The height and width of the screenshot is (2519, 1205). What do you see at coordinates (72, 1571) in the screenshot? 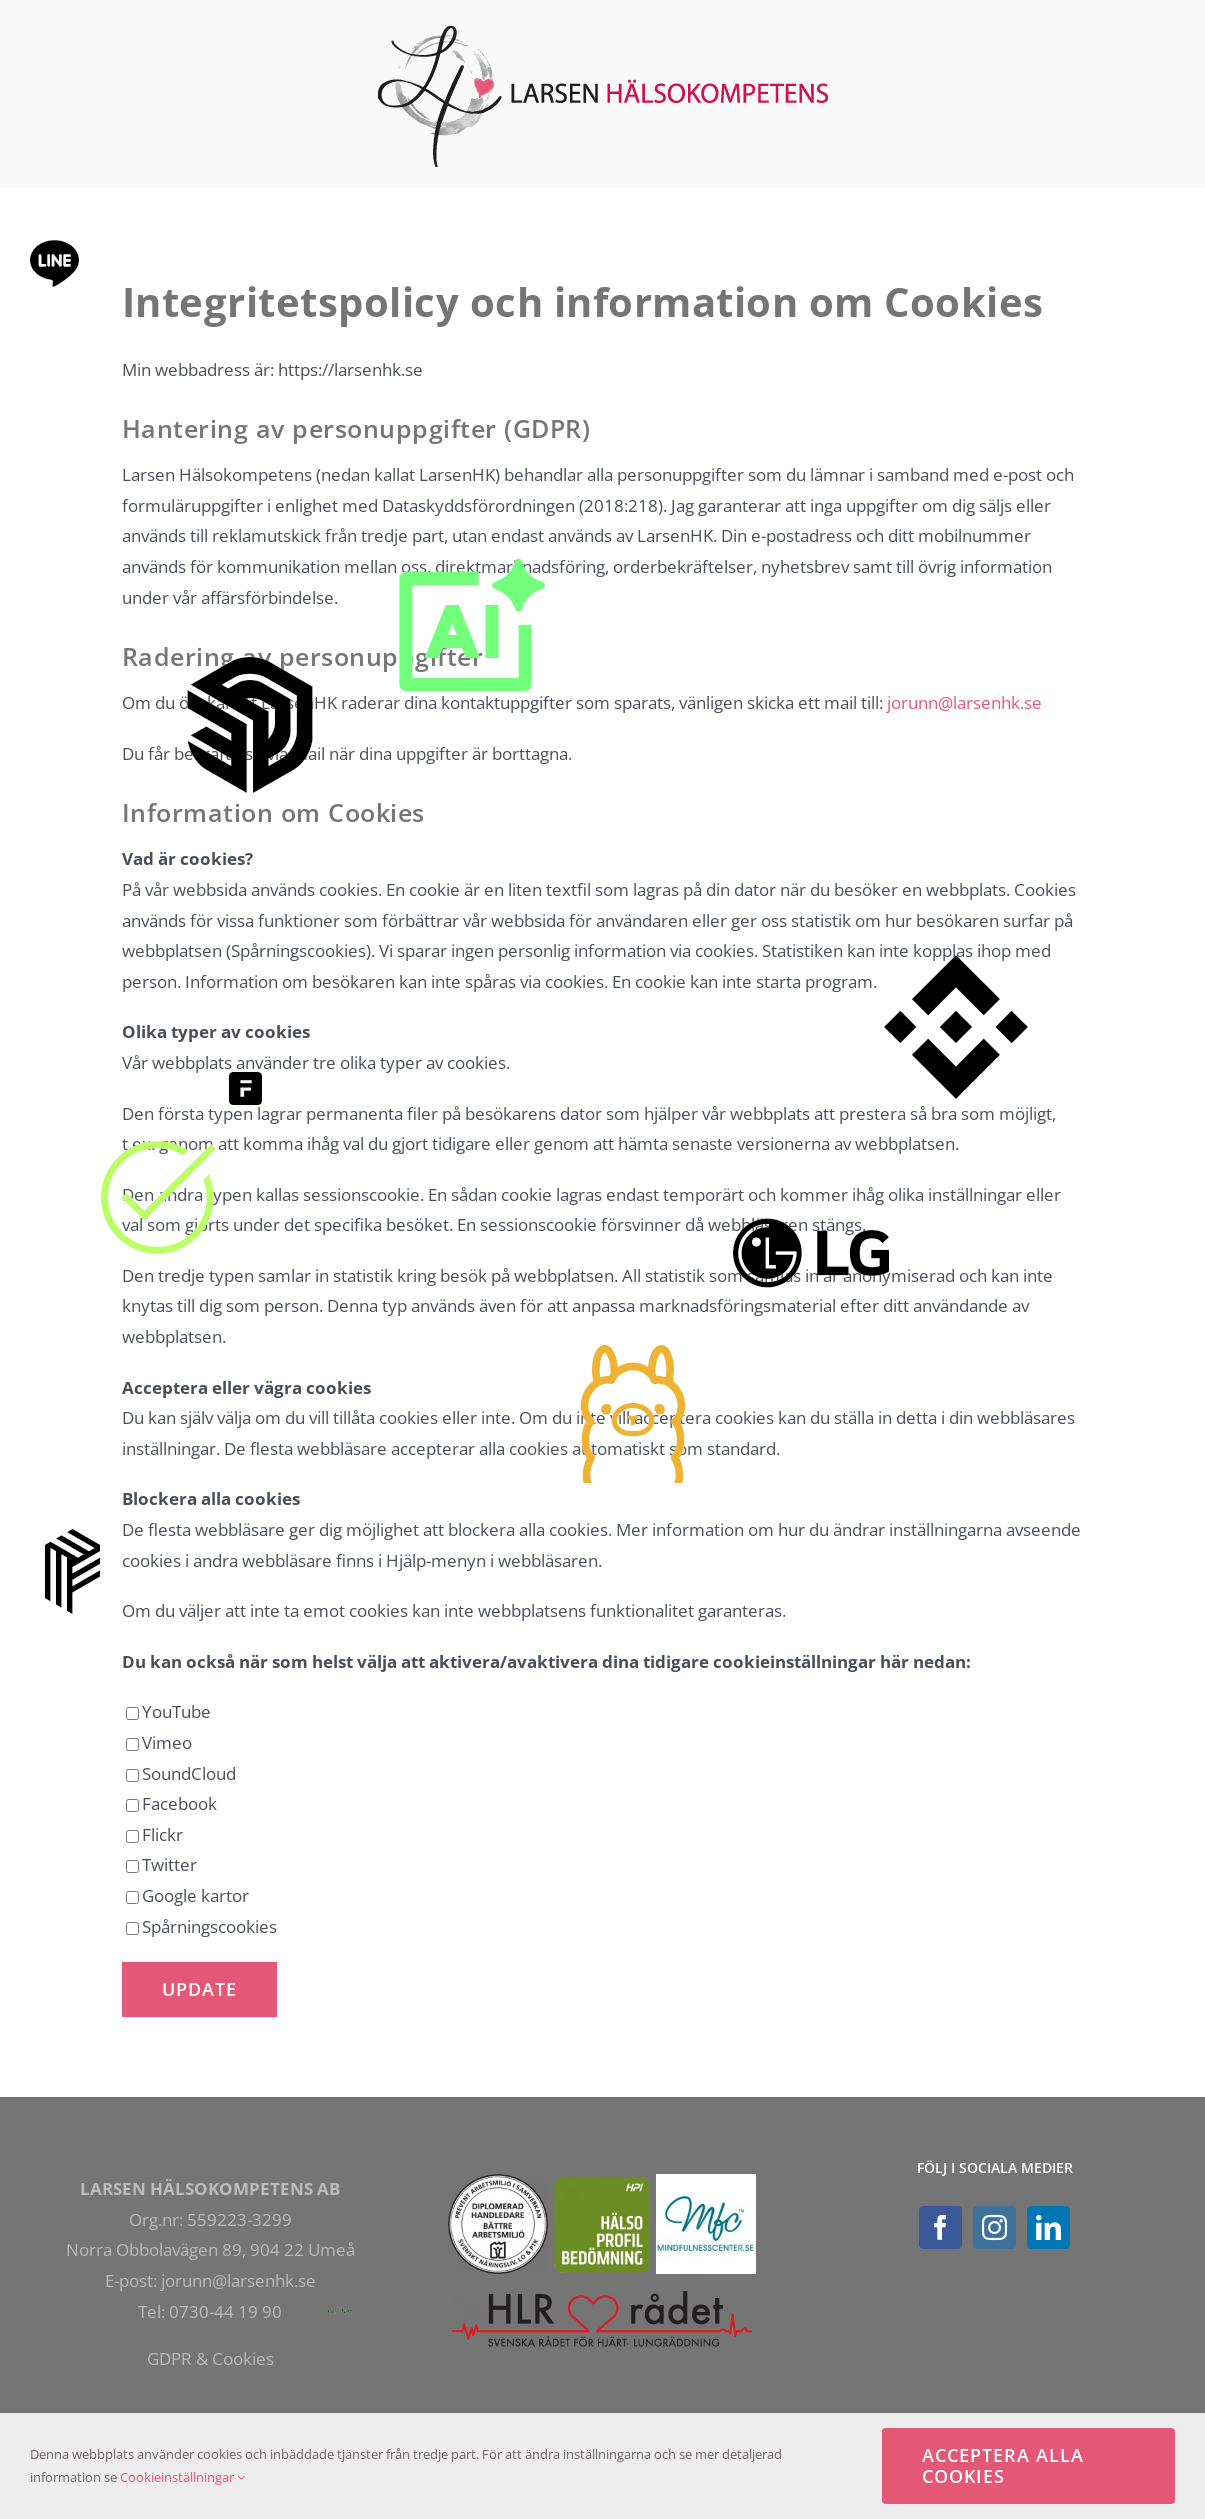
I see `link to Pusher real-time messaging services` at bounding box center [72, 1571].